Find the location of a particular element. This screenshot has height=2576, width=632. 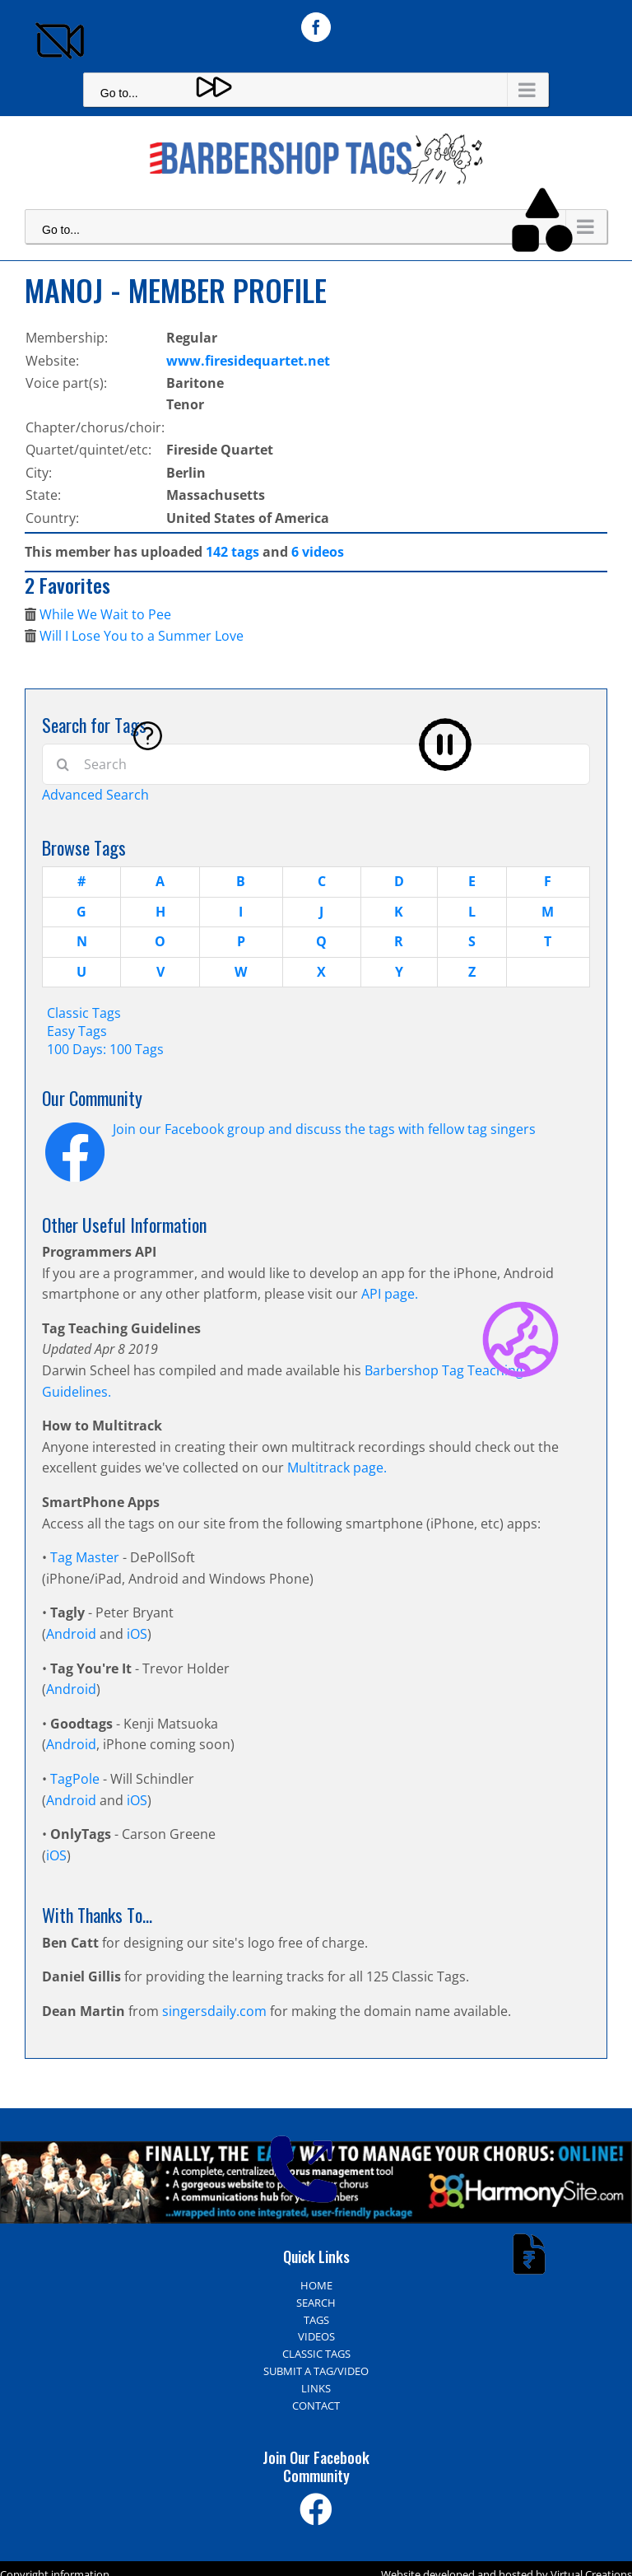

switch to asia-australia region is located at coordinates (520, 1339).